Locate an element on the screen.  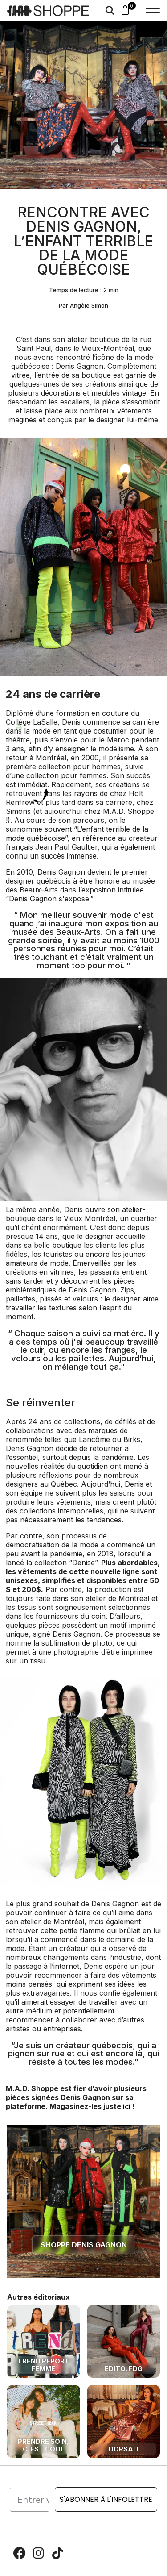
indicates a successful rugby conversion kick is located at coordinates (105, 1853).